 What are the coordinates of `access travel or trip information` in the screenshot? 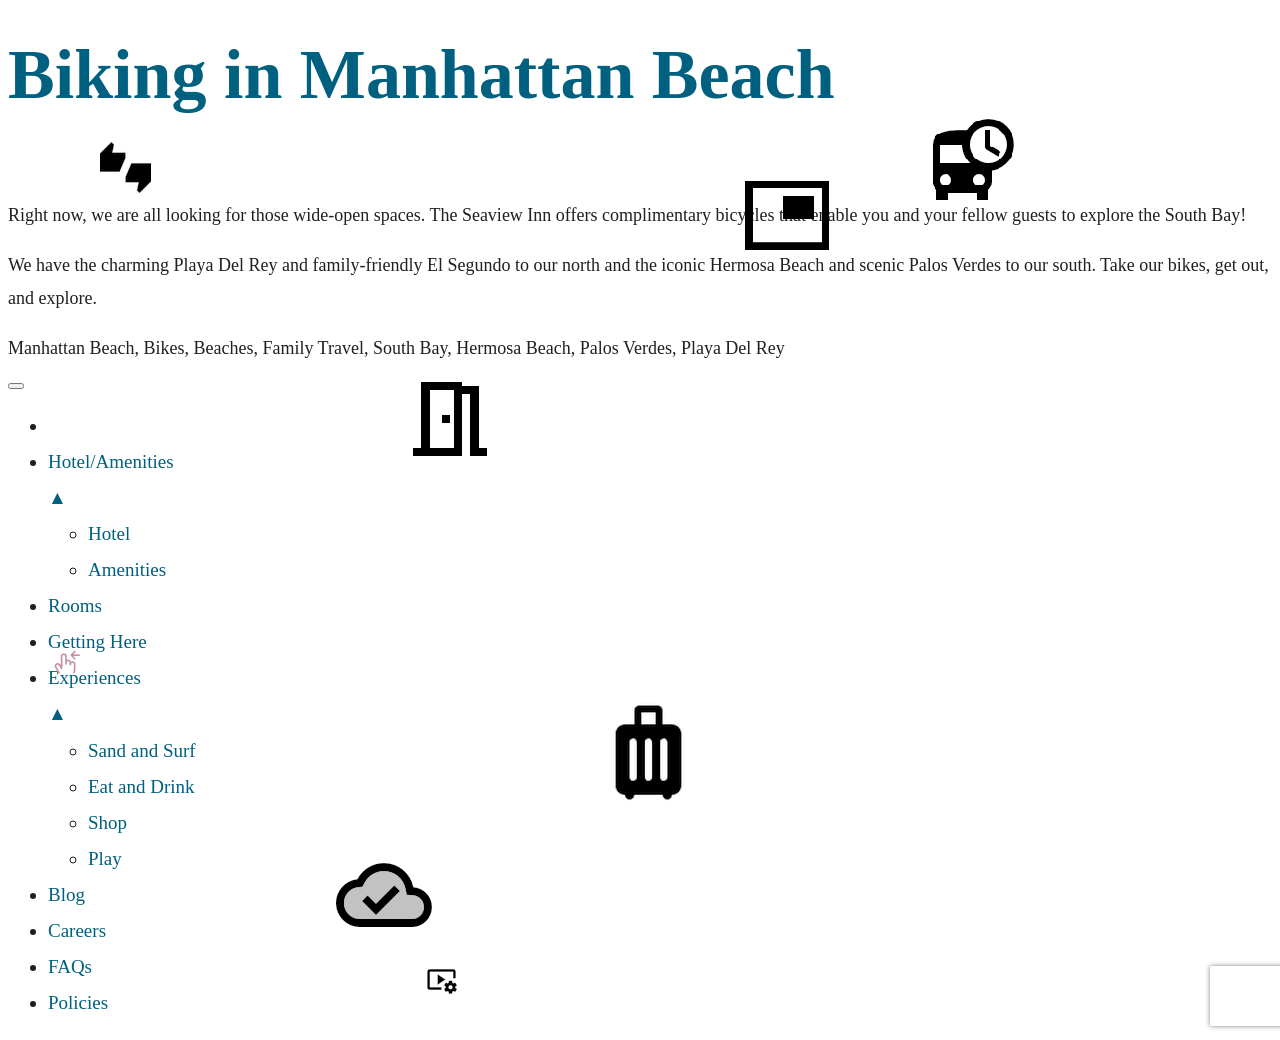 It's located at (648, 752).